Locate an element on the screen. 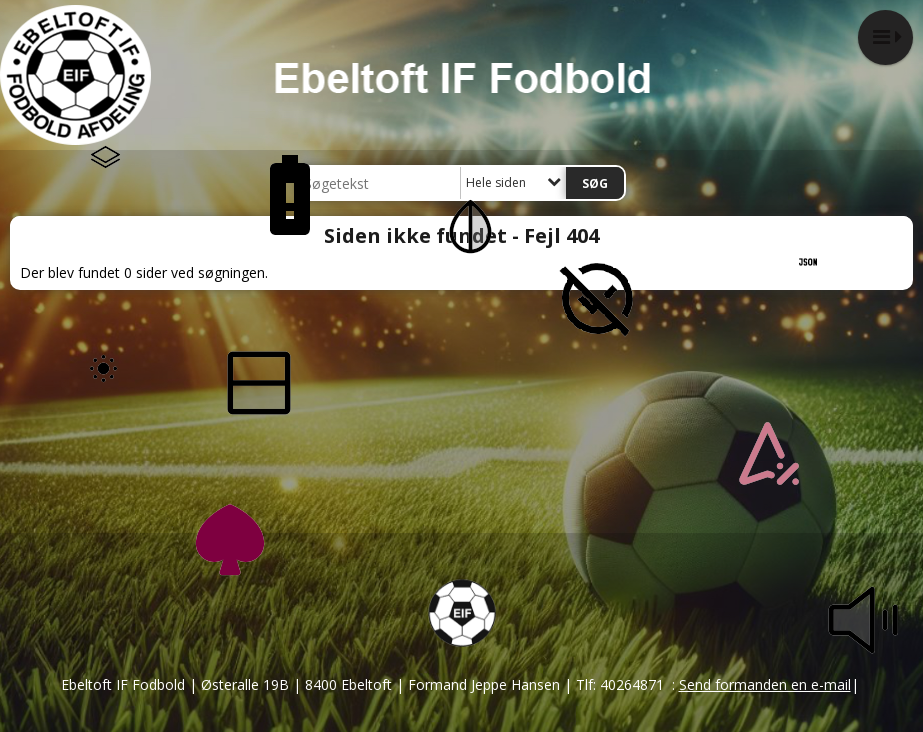 Image resolution: width=923 pixels, height=732 pixels. indicates low battery warning is located at coordinates (290, 195).